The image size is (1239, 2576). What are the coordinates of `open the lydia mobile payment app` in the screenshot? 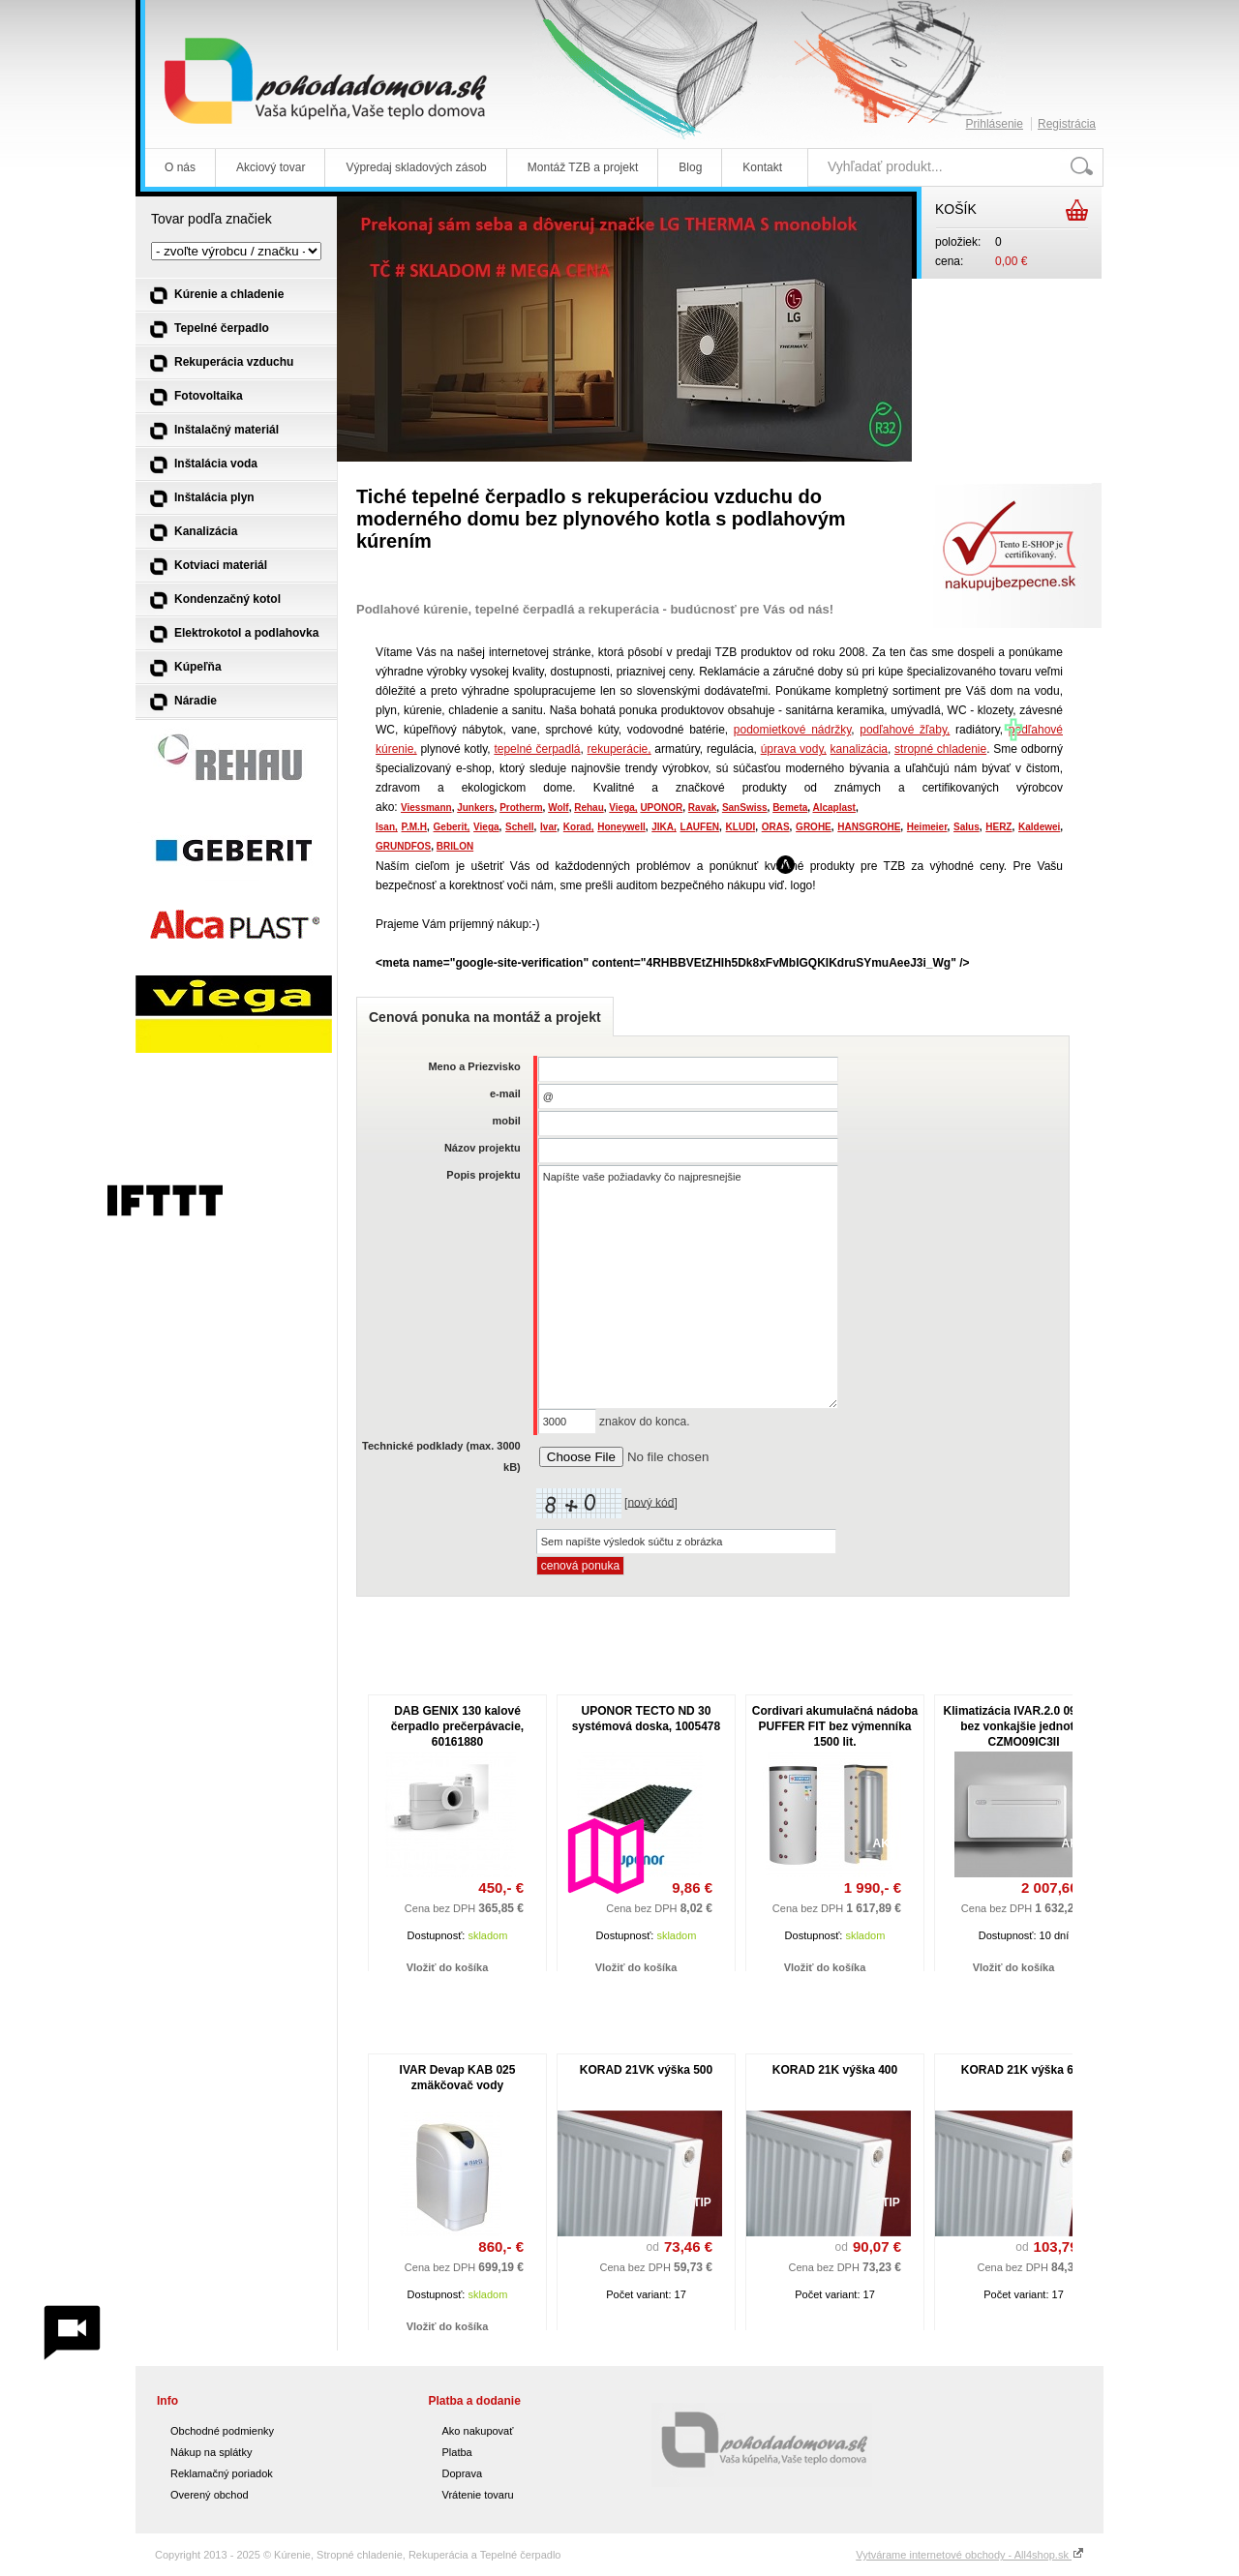 It's located at (785, 864).